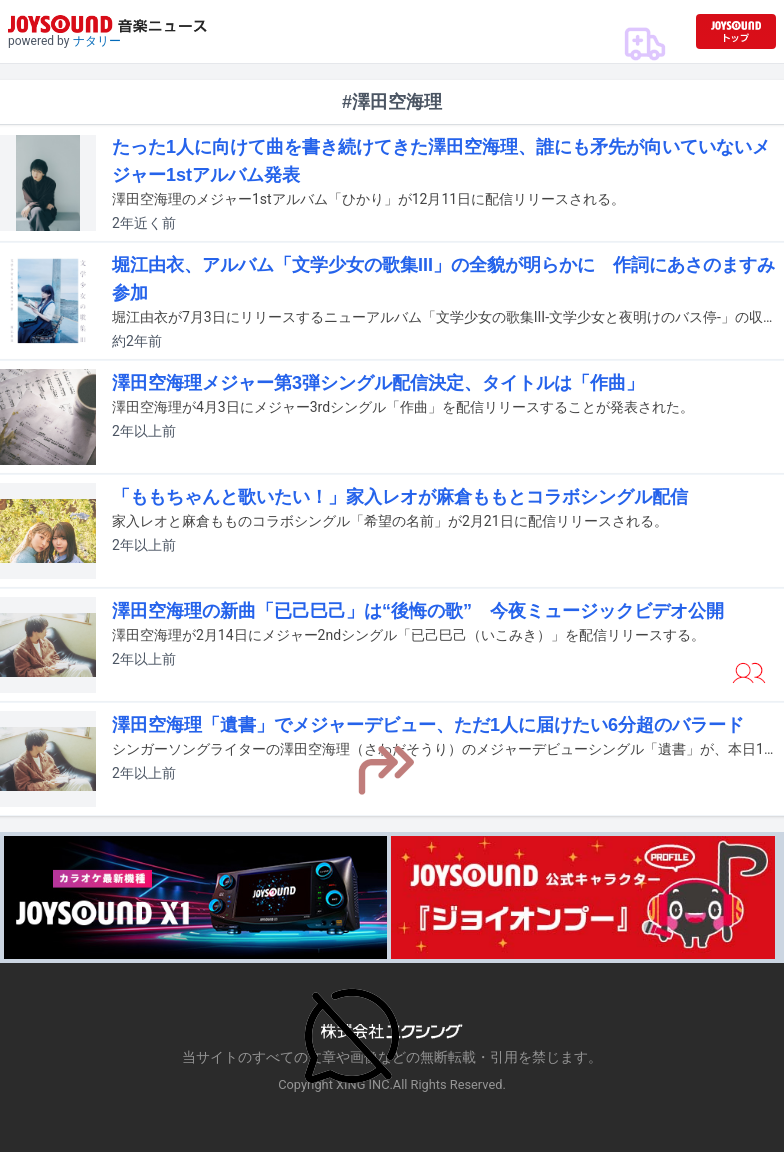  Describe the element at coordinates (645, 44) in the screenshot. I see `access emergency medical services` at that location.